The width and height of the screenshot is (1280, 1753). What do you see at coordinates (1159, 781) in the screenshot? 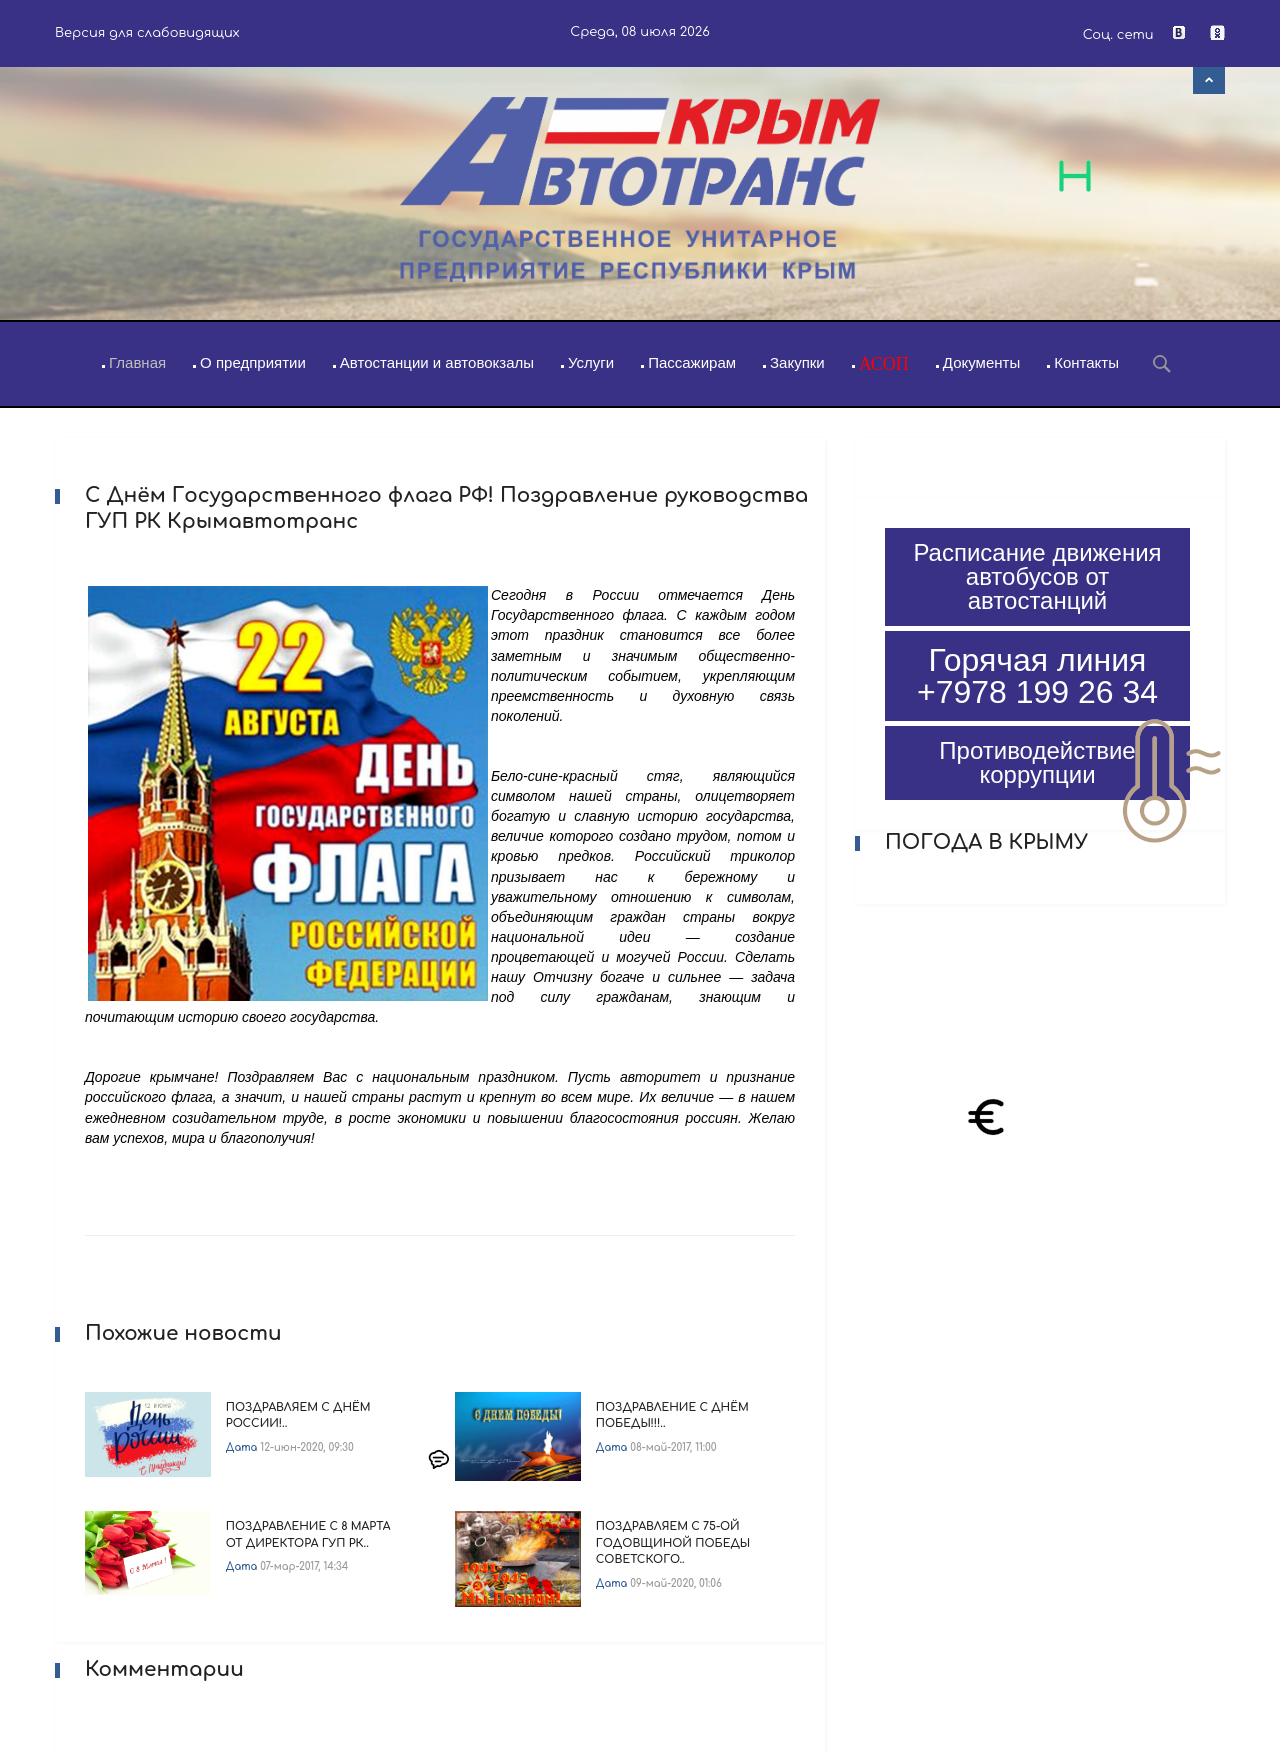
I see `indicates high temperature or heat warning` at bounding box center [1159, 781].